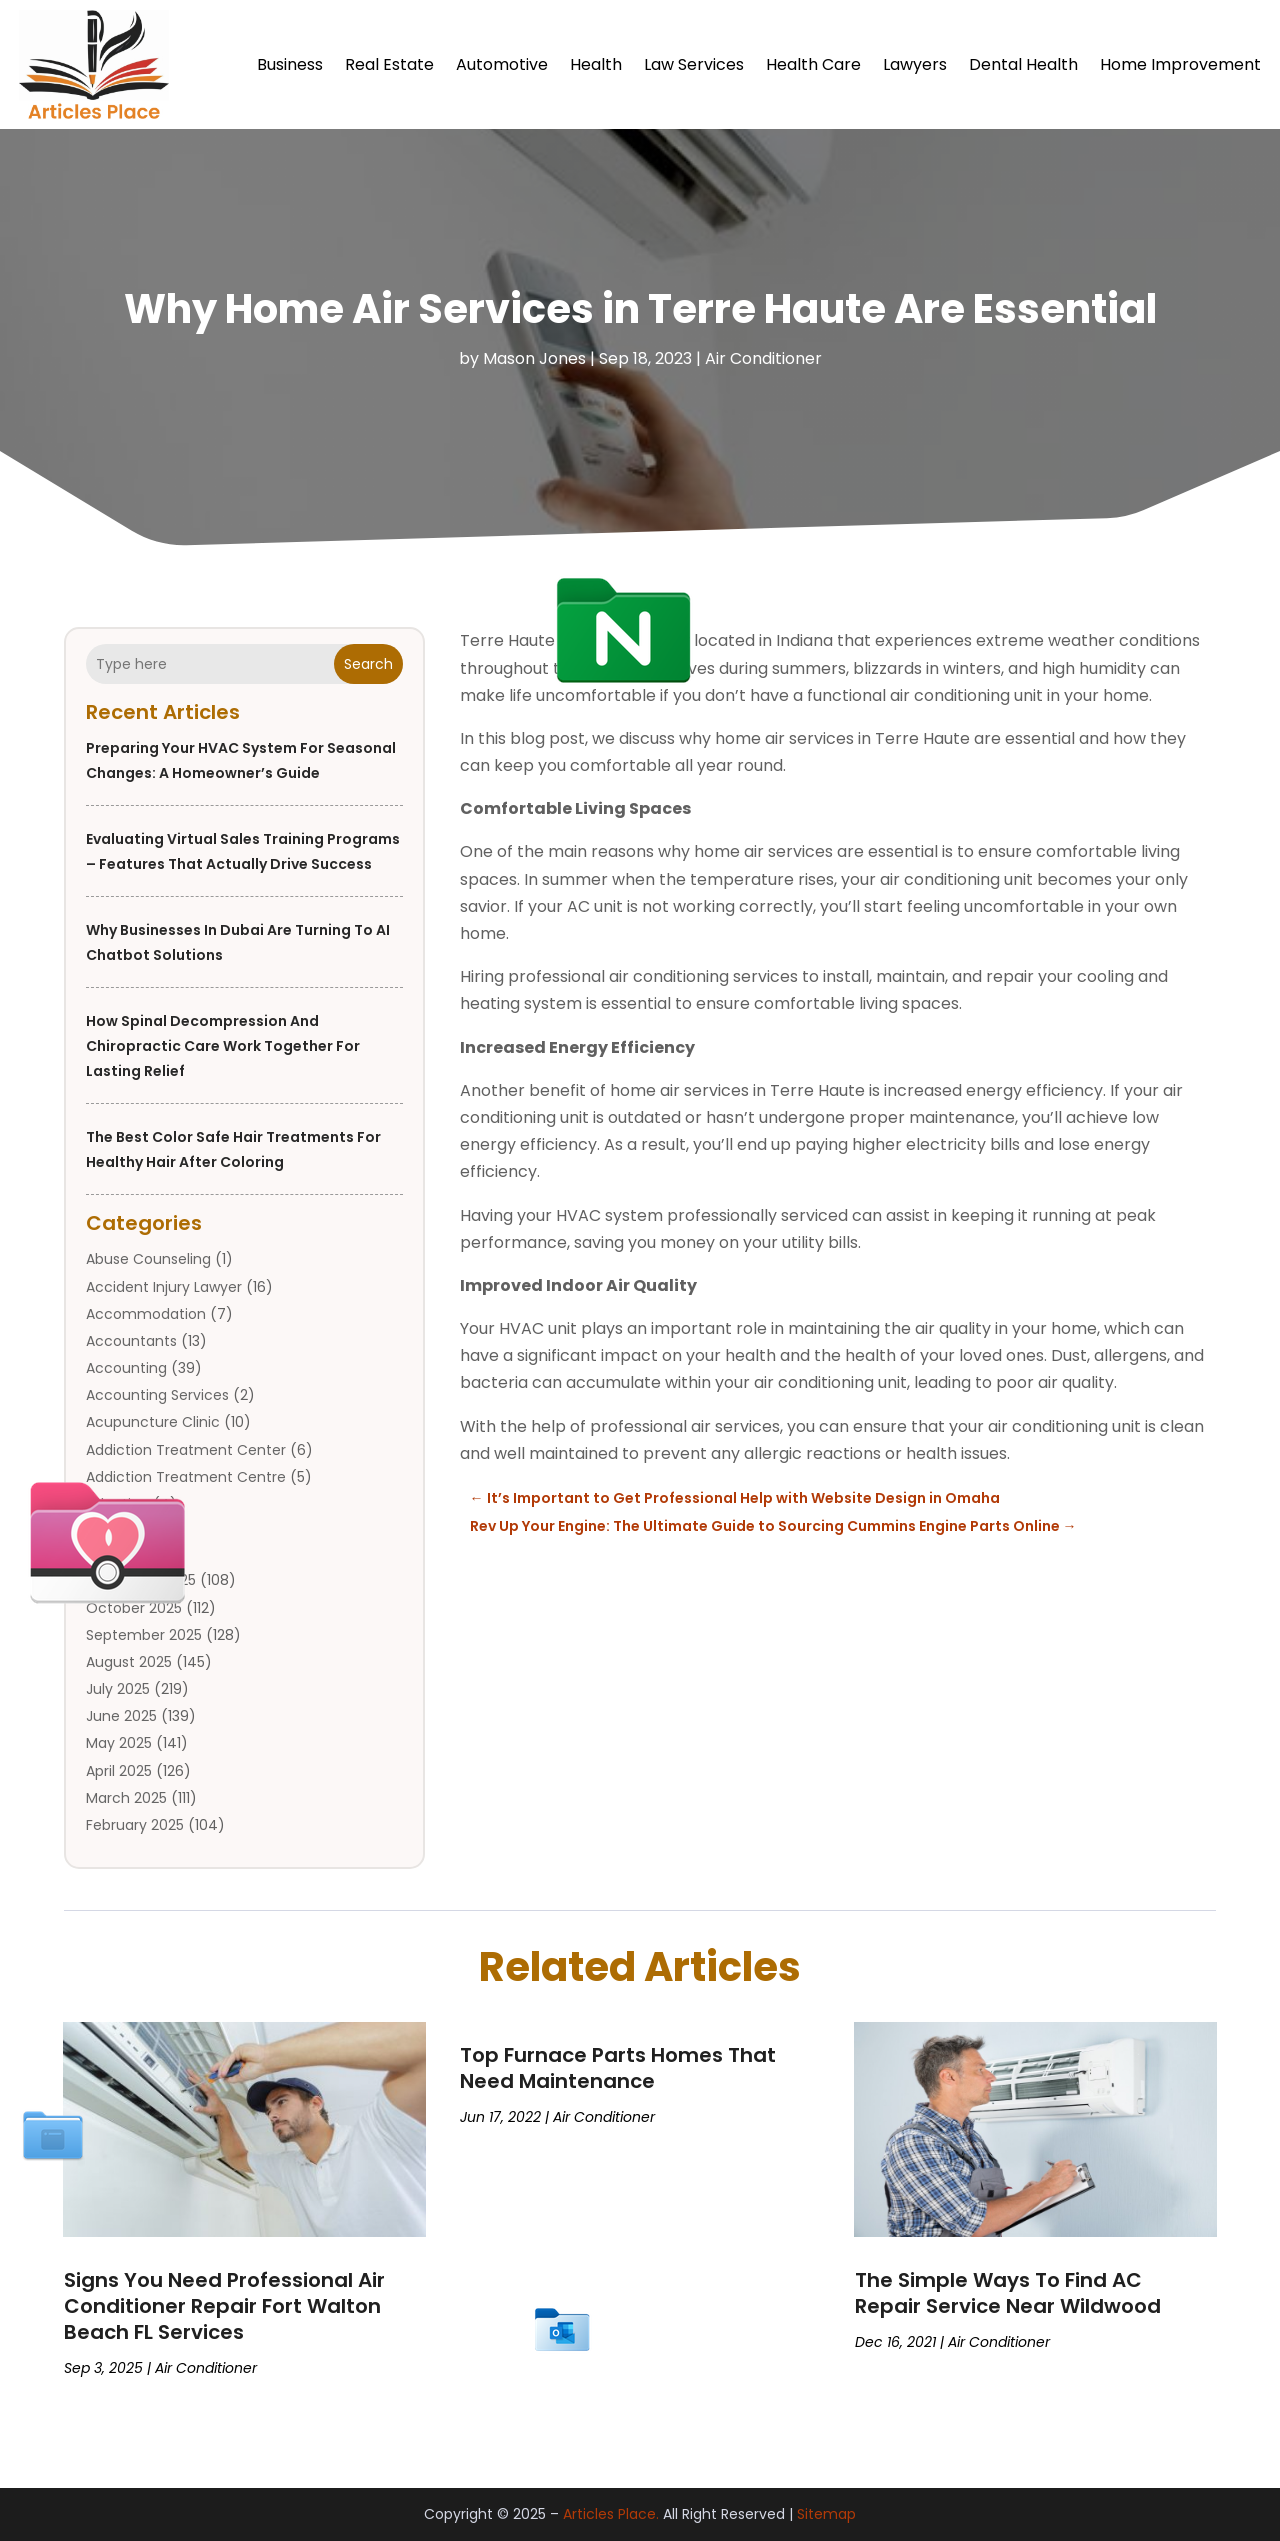  Describe the element at coordinates (562, 2331) in the screenshot. I see `open folder containing microsoft outlook files` at that location.